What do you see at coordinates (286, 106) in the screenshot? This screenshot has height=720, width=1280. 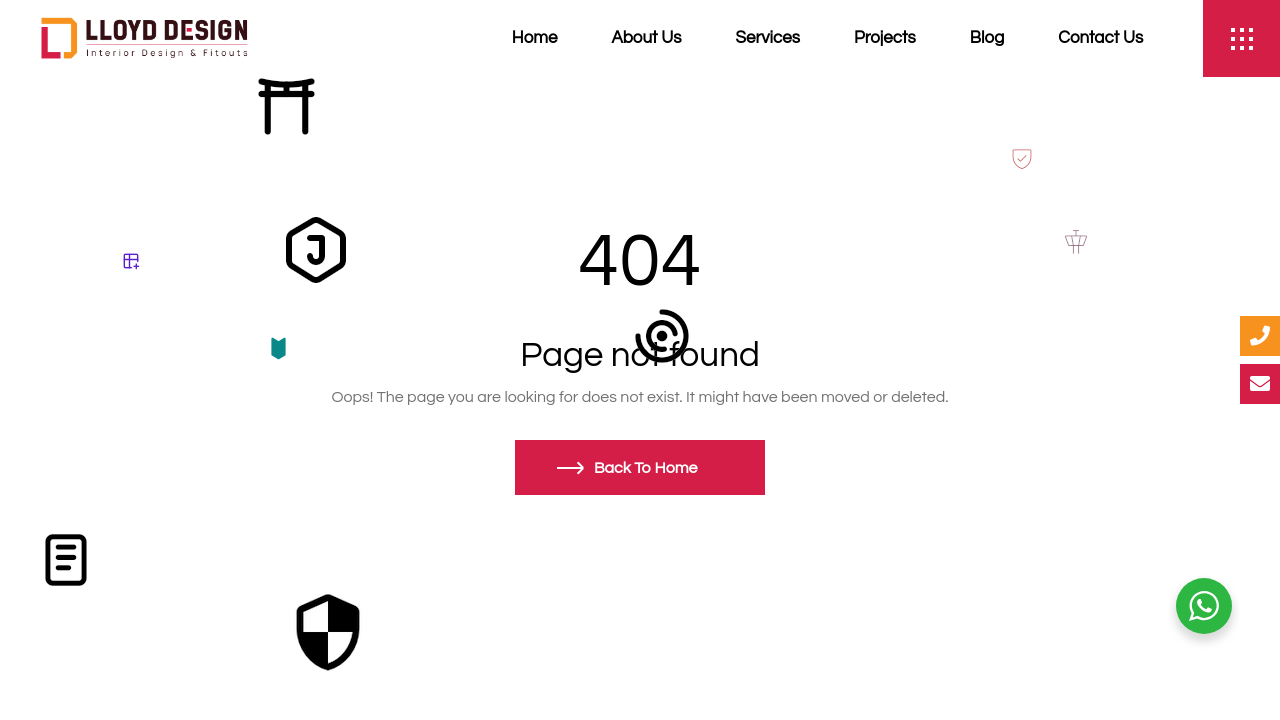 I see `access japanese cultural content or settings` at bounding box center [286, 106].